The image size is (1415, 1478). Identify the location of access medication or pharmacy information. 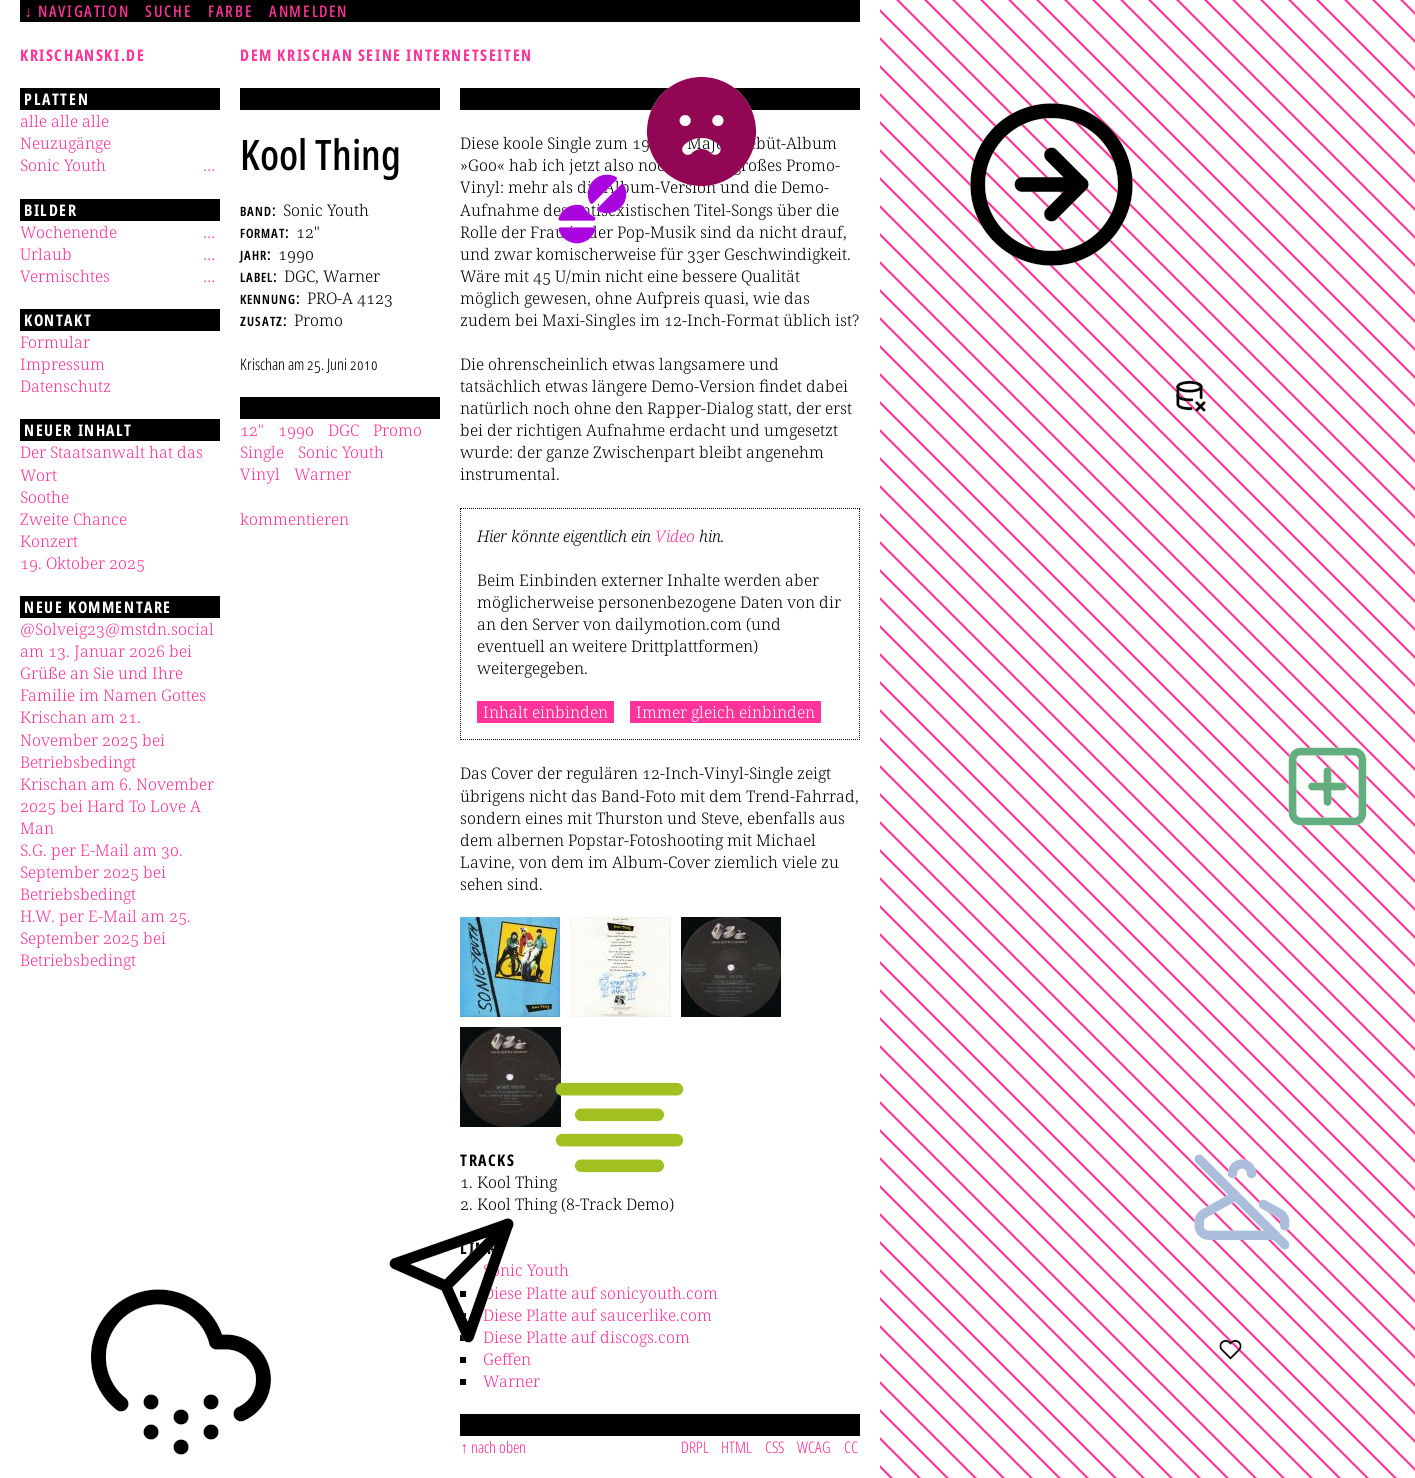
(592, 209).